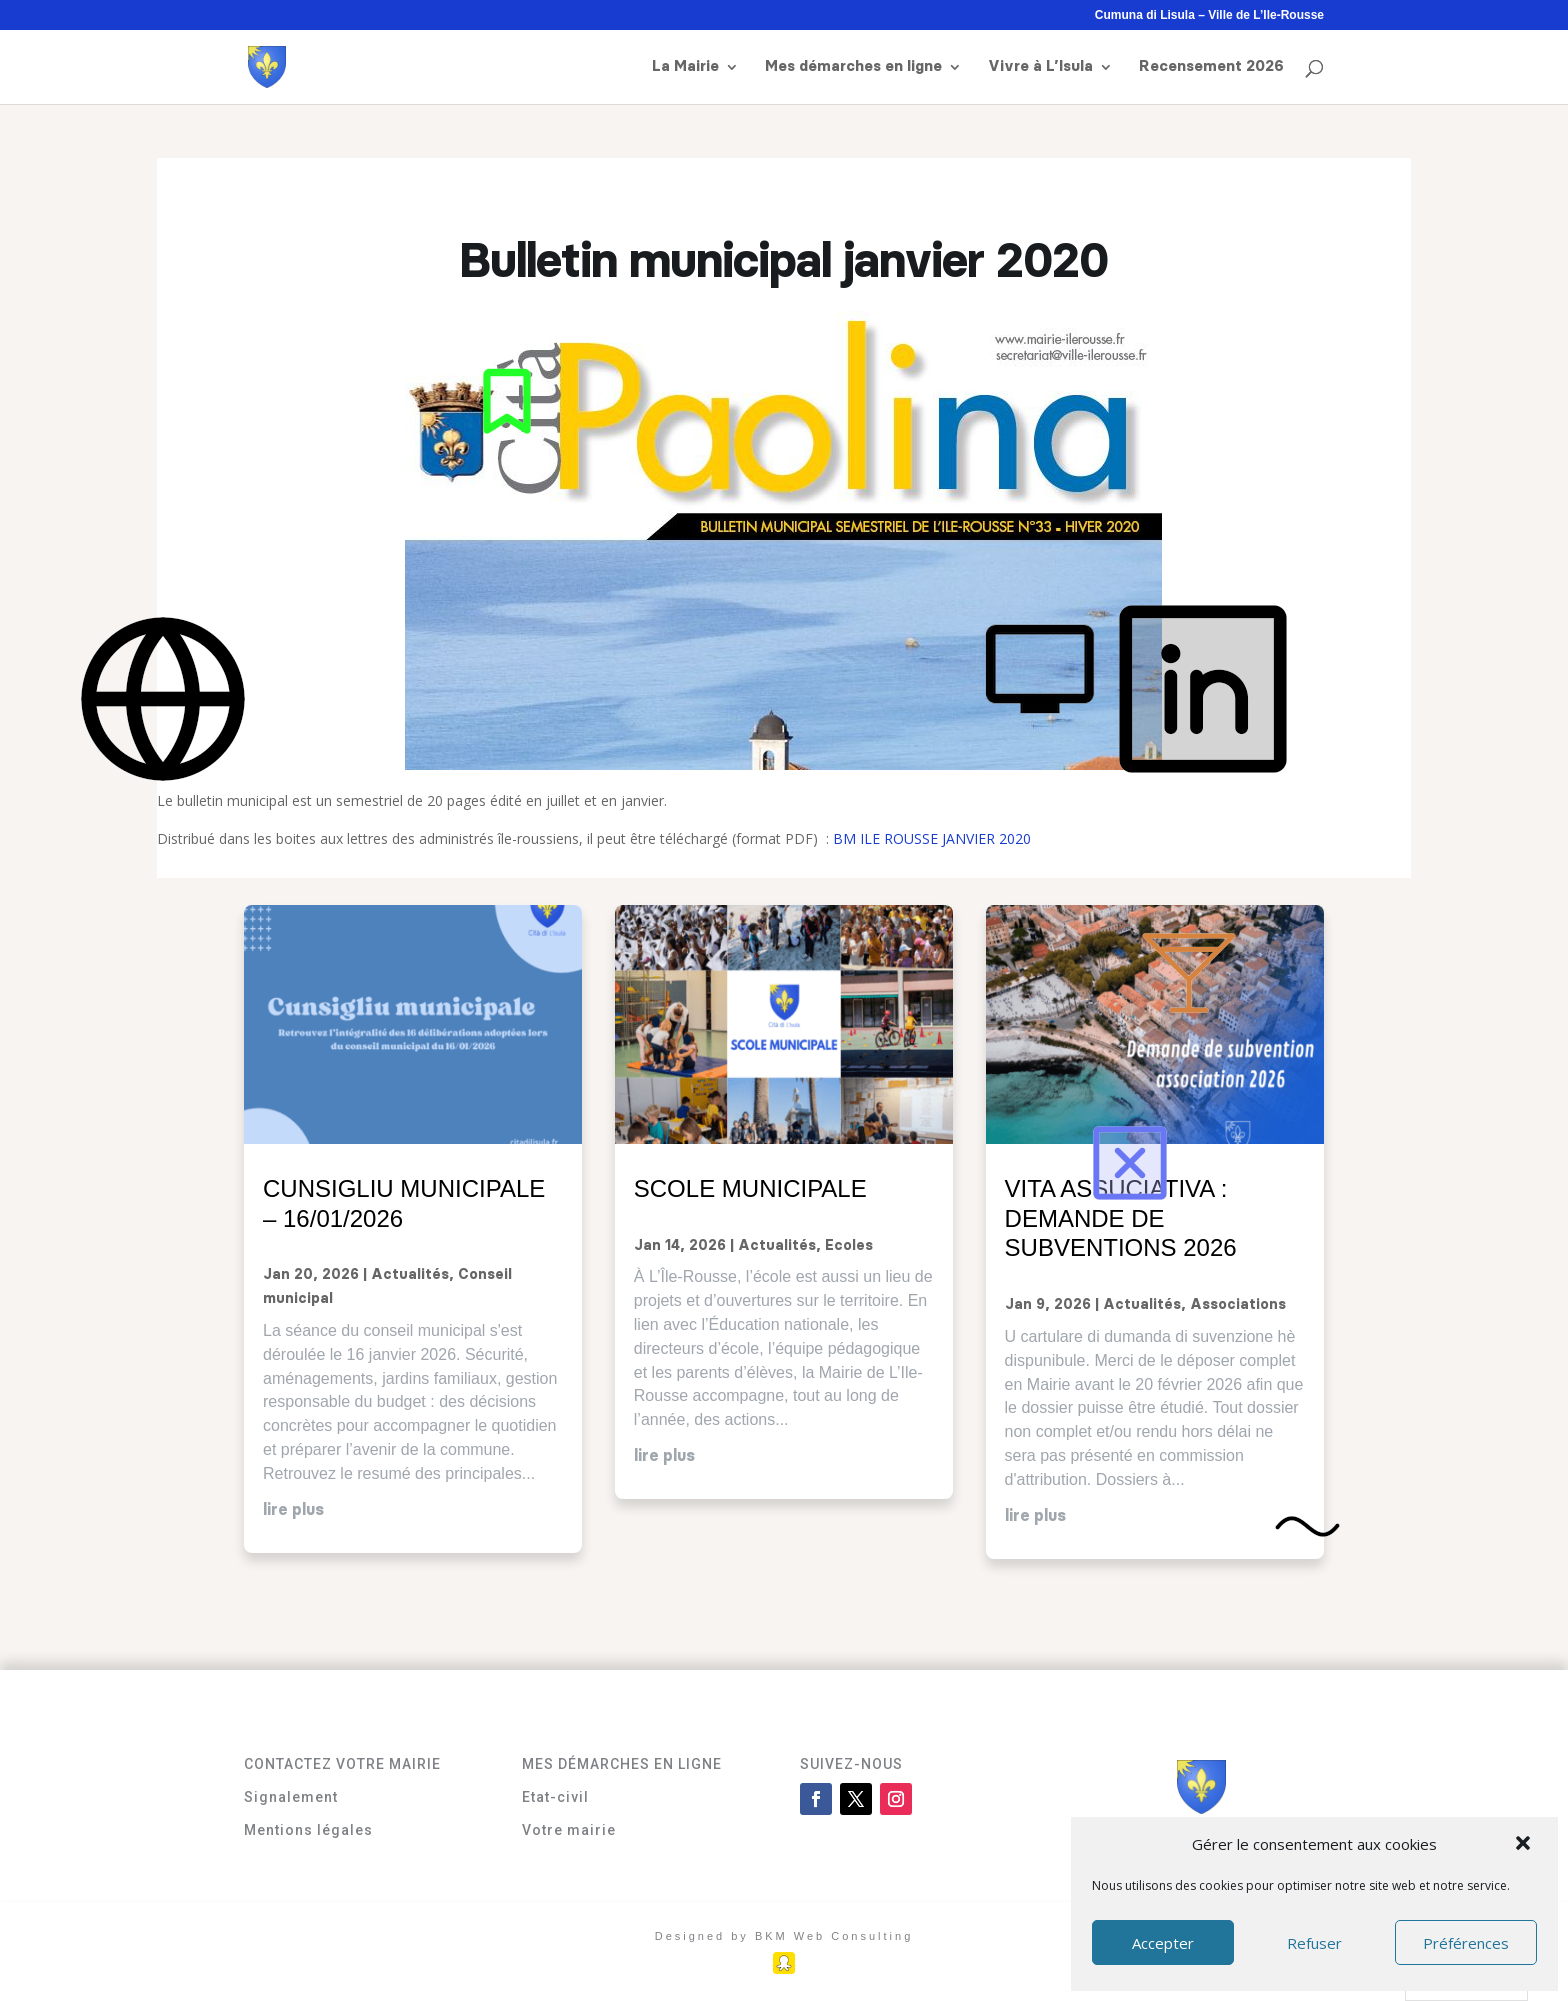 The image size is (1568, 2001). Describe the element at coordinates (1040, 669) in the screenshot. I see `access tv or display settings` at that location.